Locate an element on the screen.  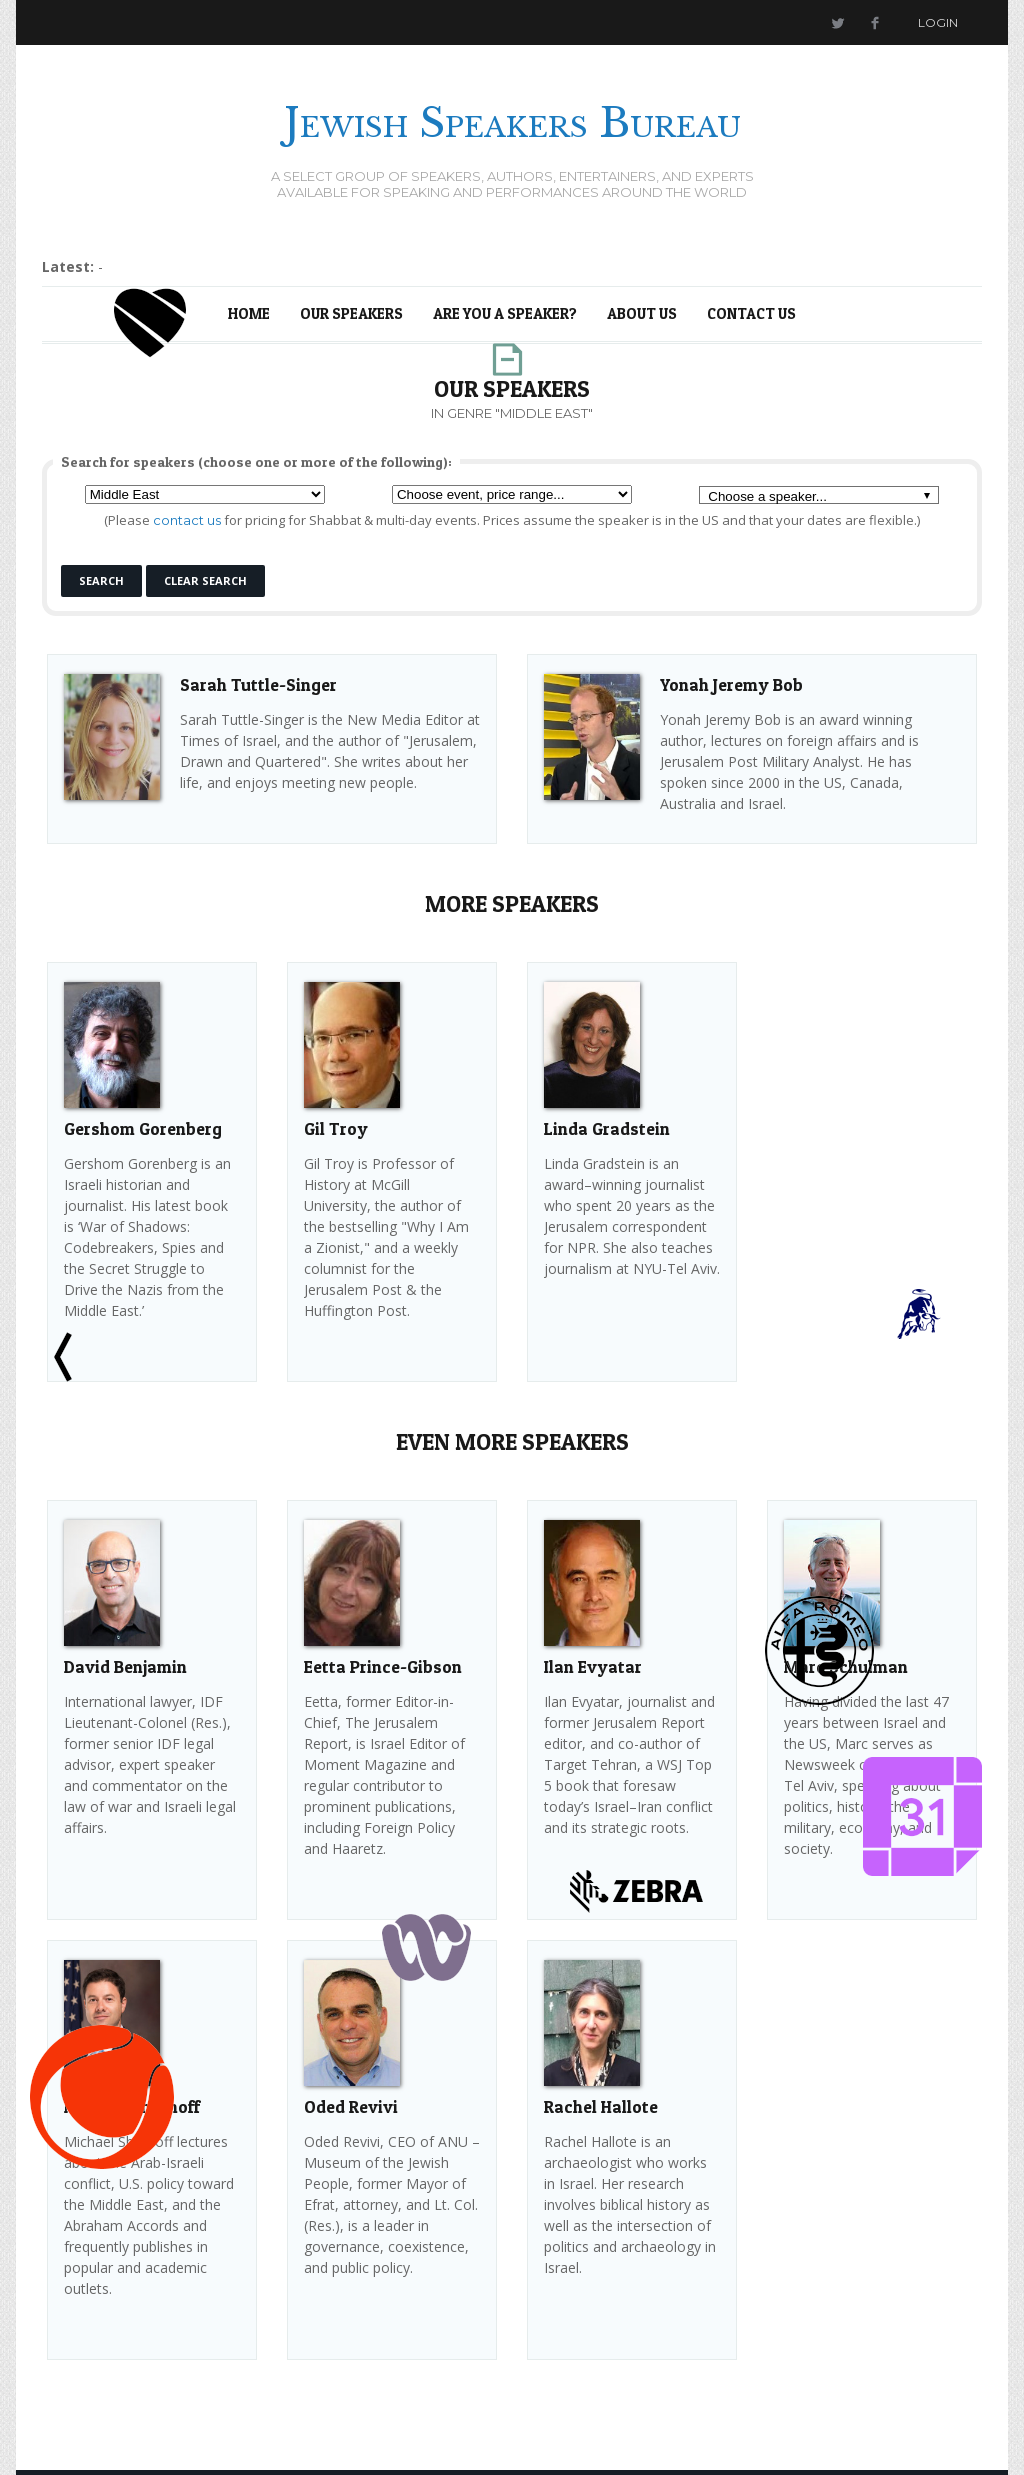
zebra technologies company logo is located at coordinates (636, 1891).